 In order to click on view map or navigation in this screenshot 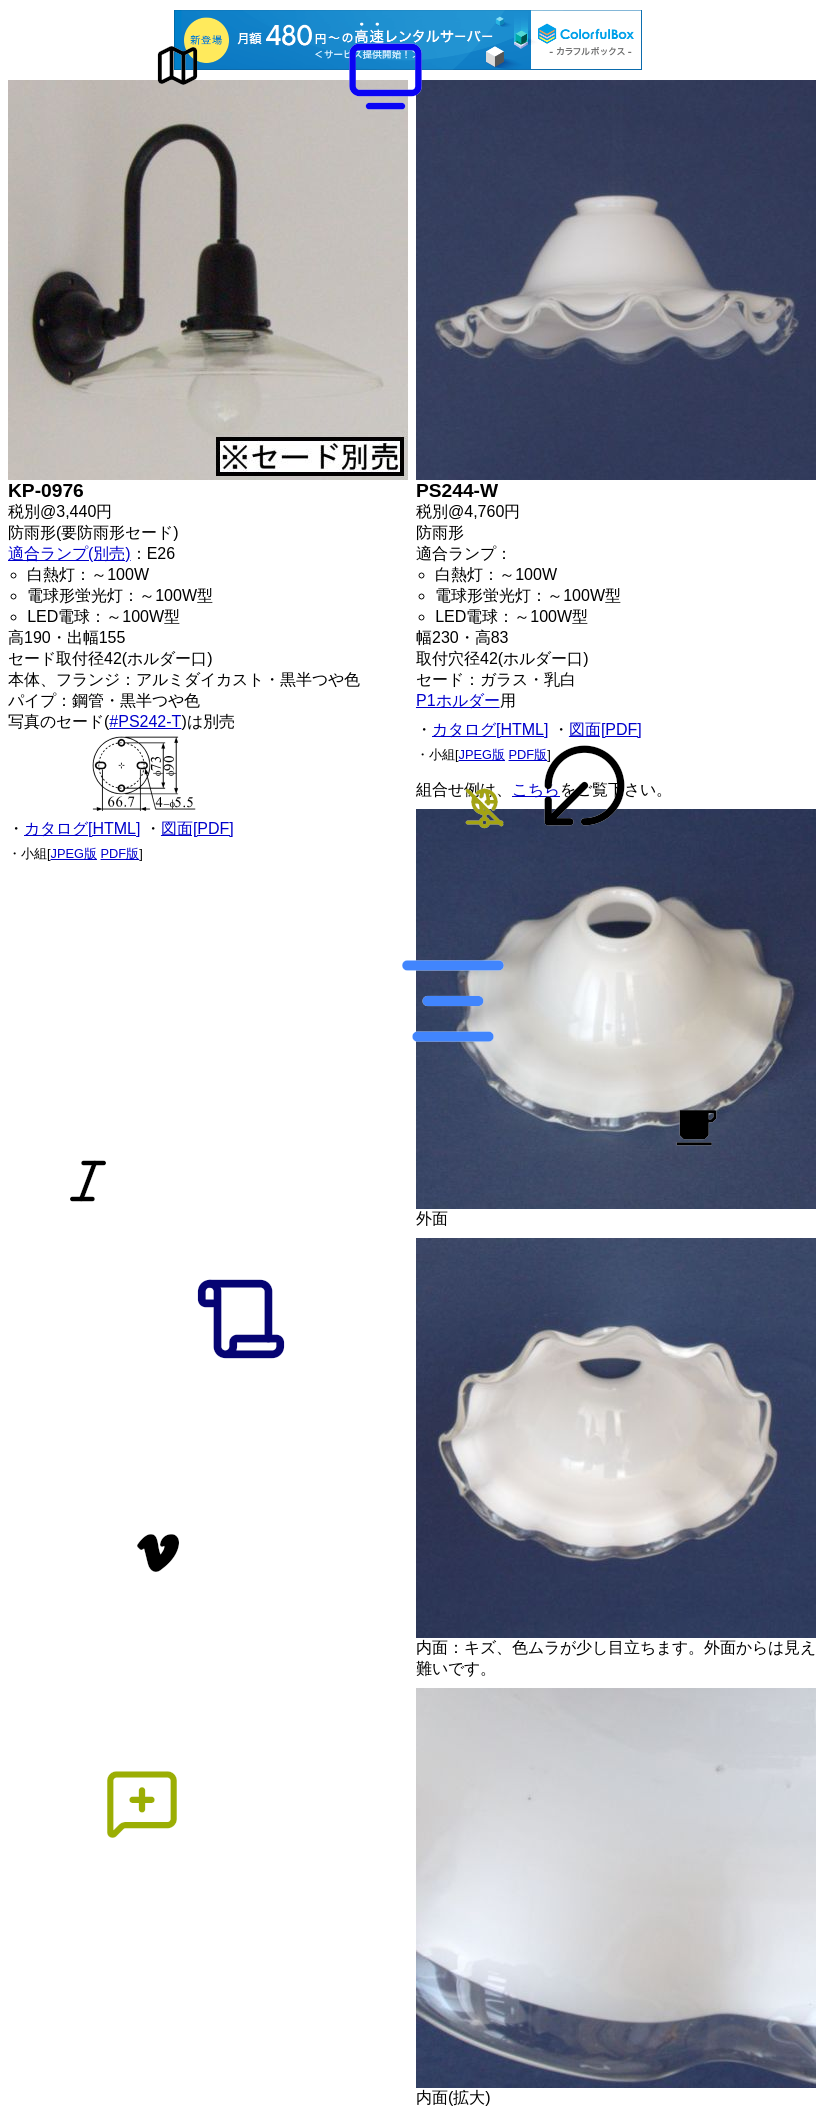, I will do `click(177, 65)`.